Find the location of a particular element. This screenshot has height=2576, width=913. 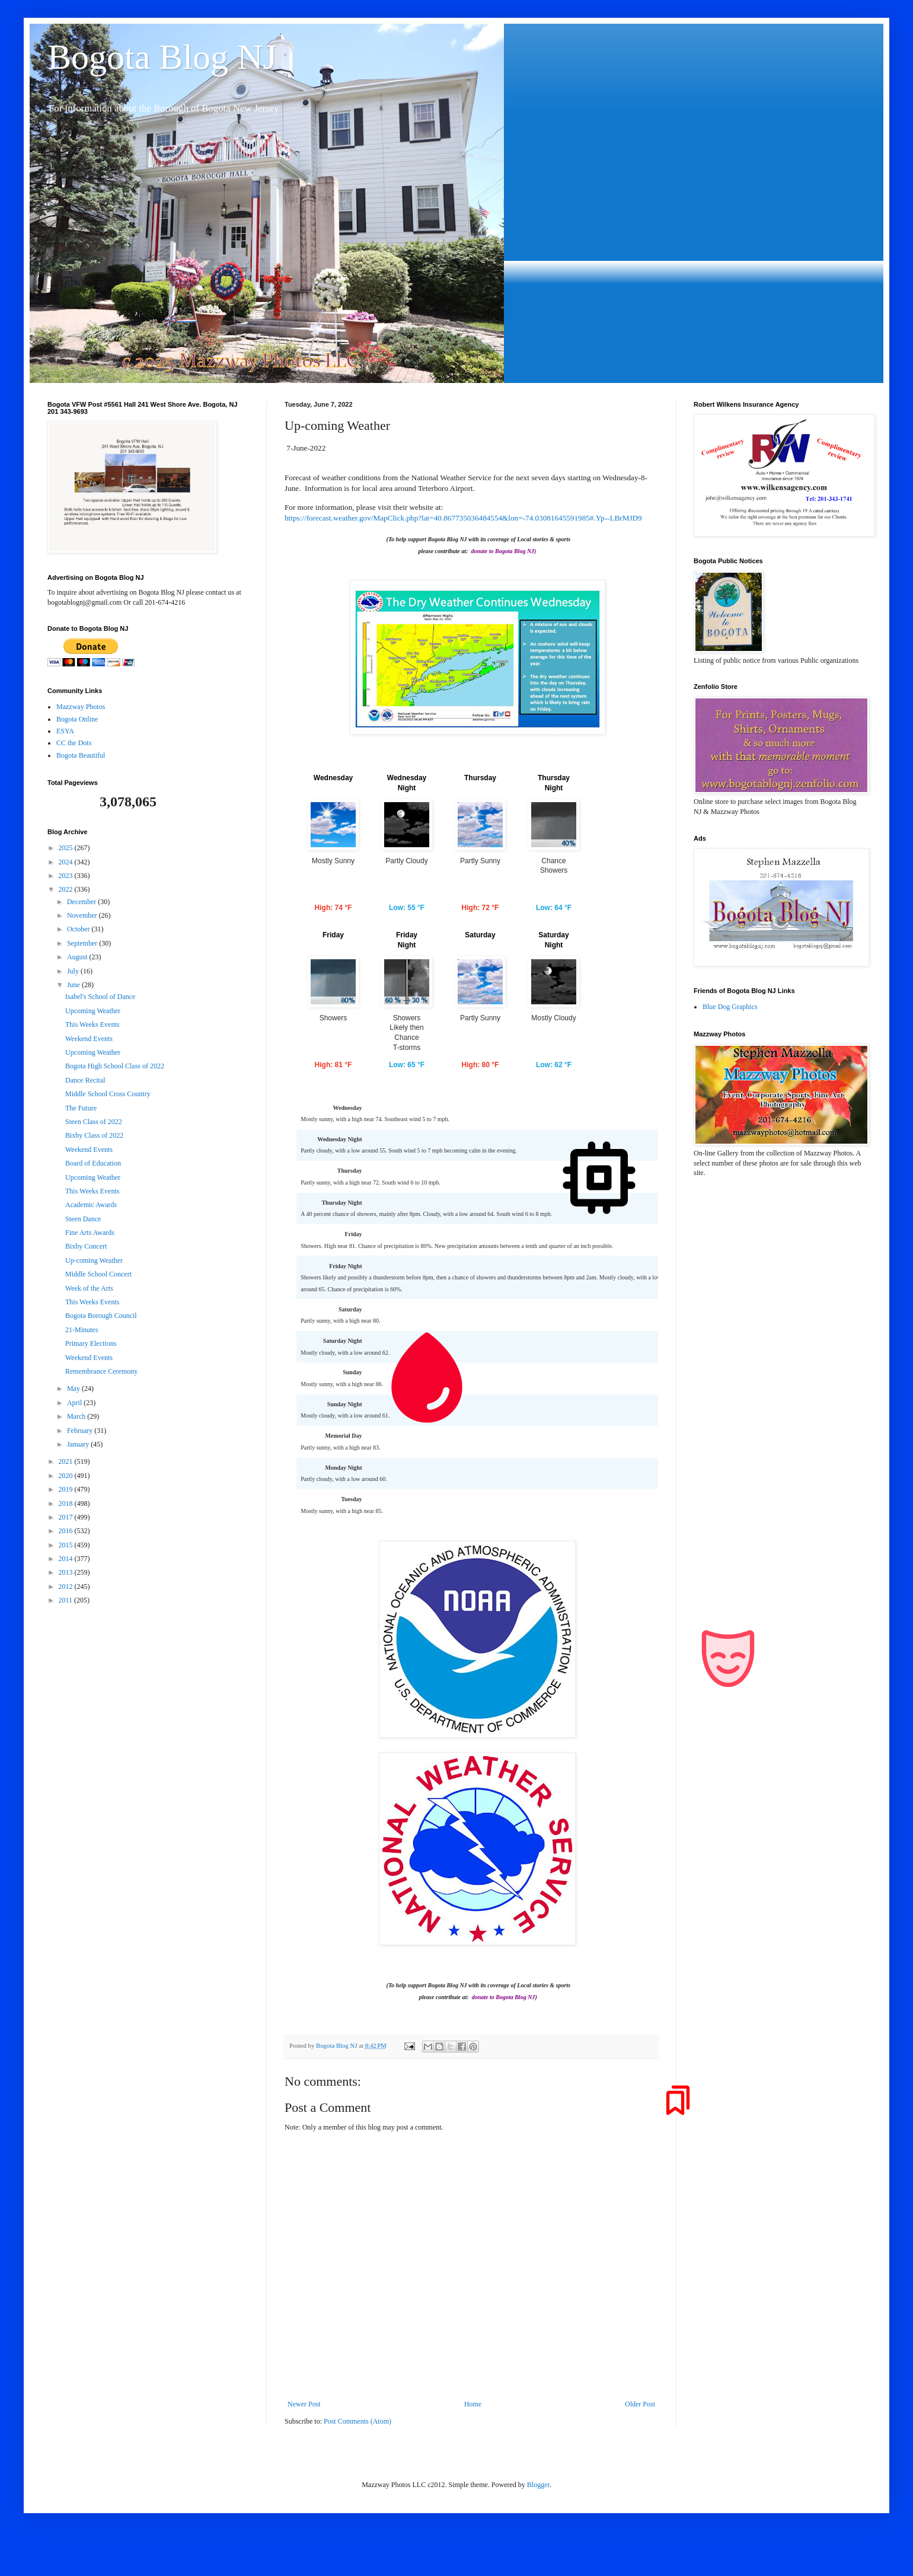

view your saved bookmarks is located at coordinates (678, 2100).